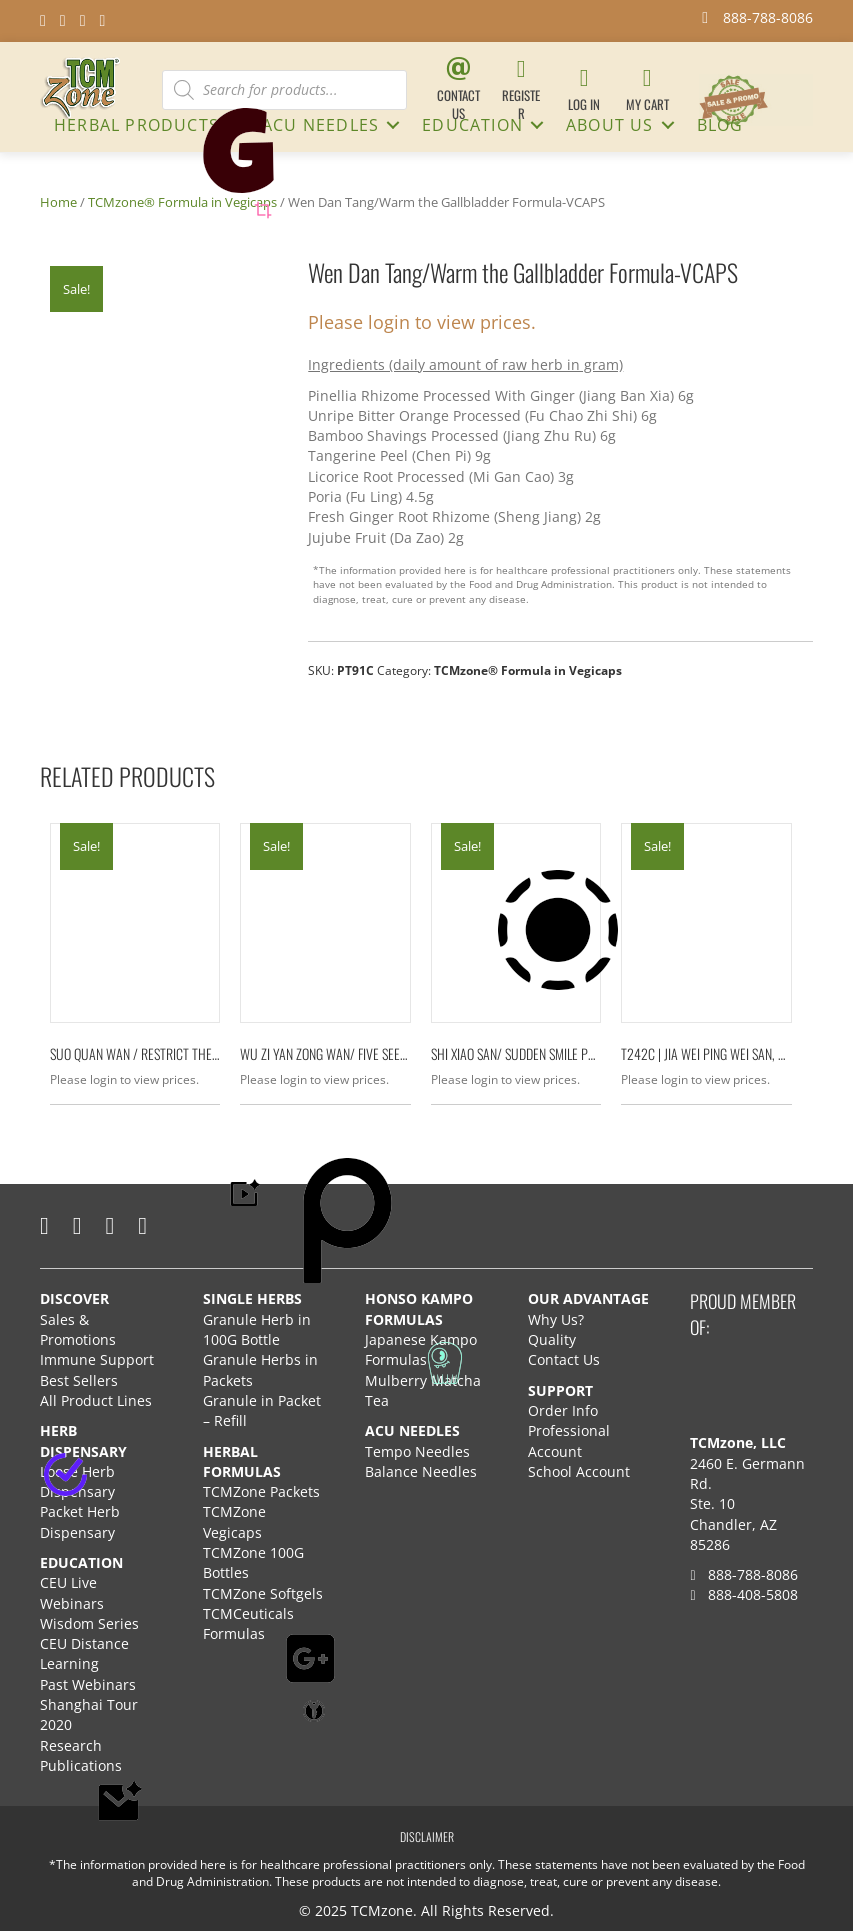 The width and height of the screenshot is (853, 1931). Describe the element at coordinates (244, 1194) in the screenshot. I see `access AI-powered video generation tools` at that location.